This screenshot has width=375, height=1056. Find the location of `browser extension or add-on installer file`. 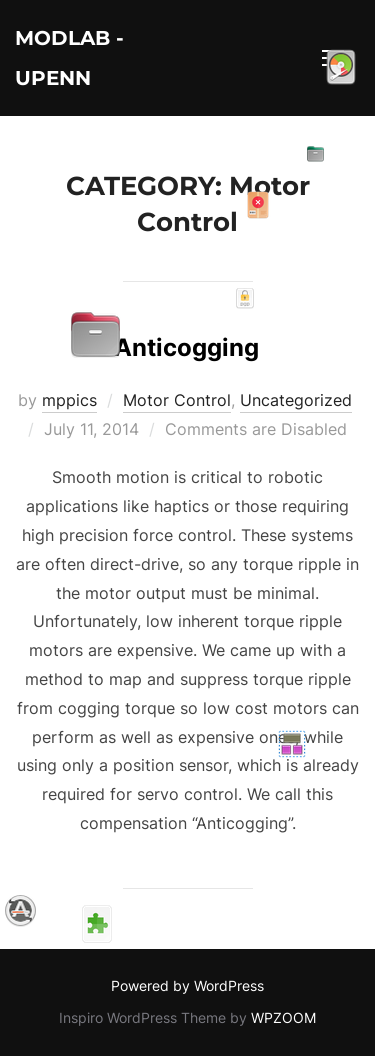

browser extension or add-on installer file is located at coordinates (97, 924).